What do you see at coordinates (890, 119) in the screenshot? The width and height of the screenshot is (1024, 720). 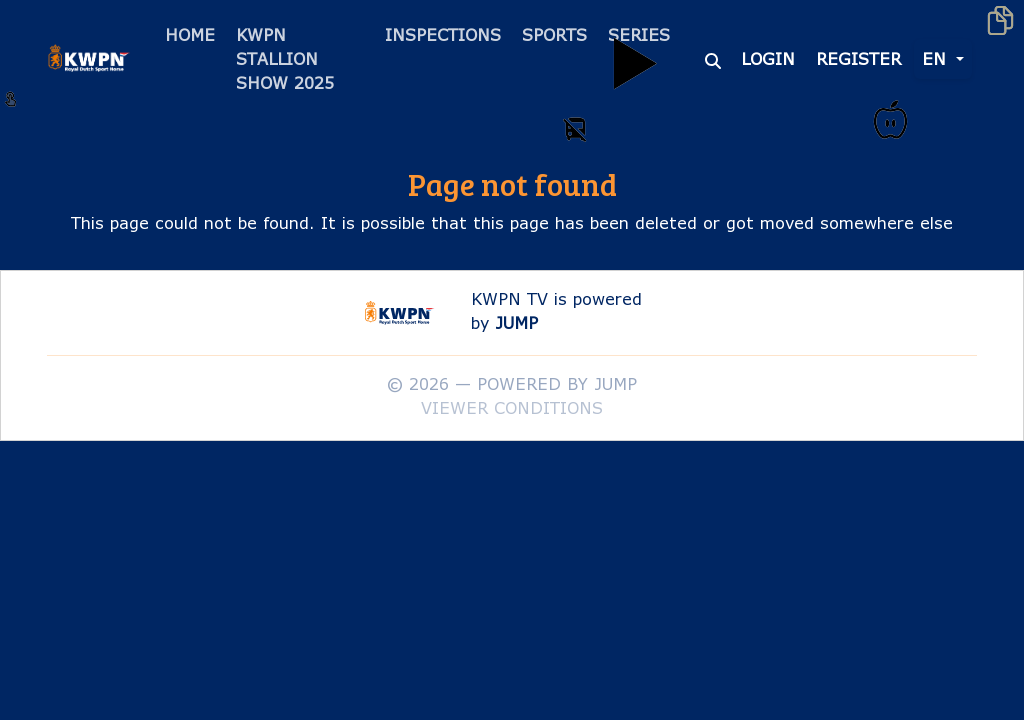 I see `view nutrition information` at bounding box center [890, 119].